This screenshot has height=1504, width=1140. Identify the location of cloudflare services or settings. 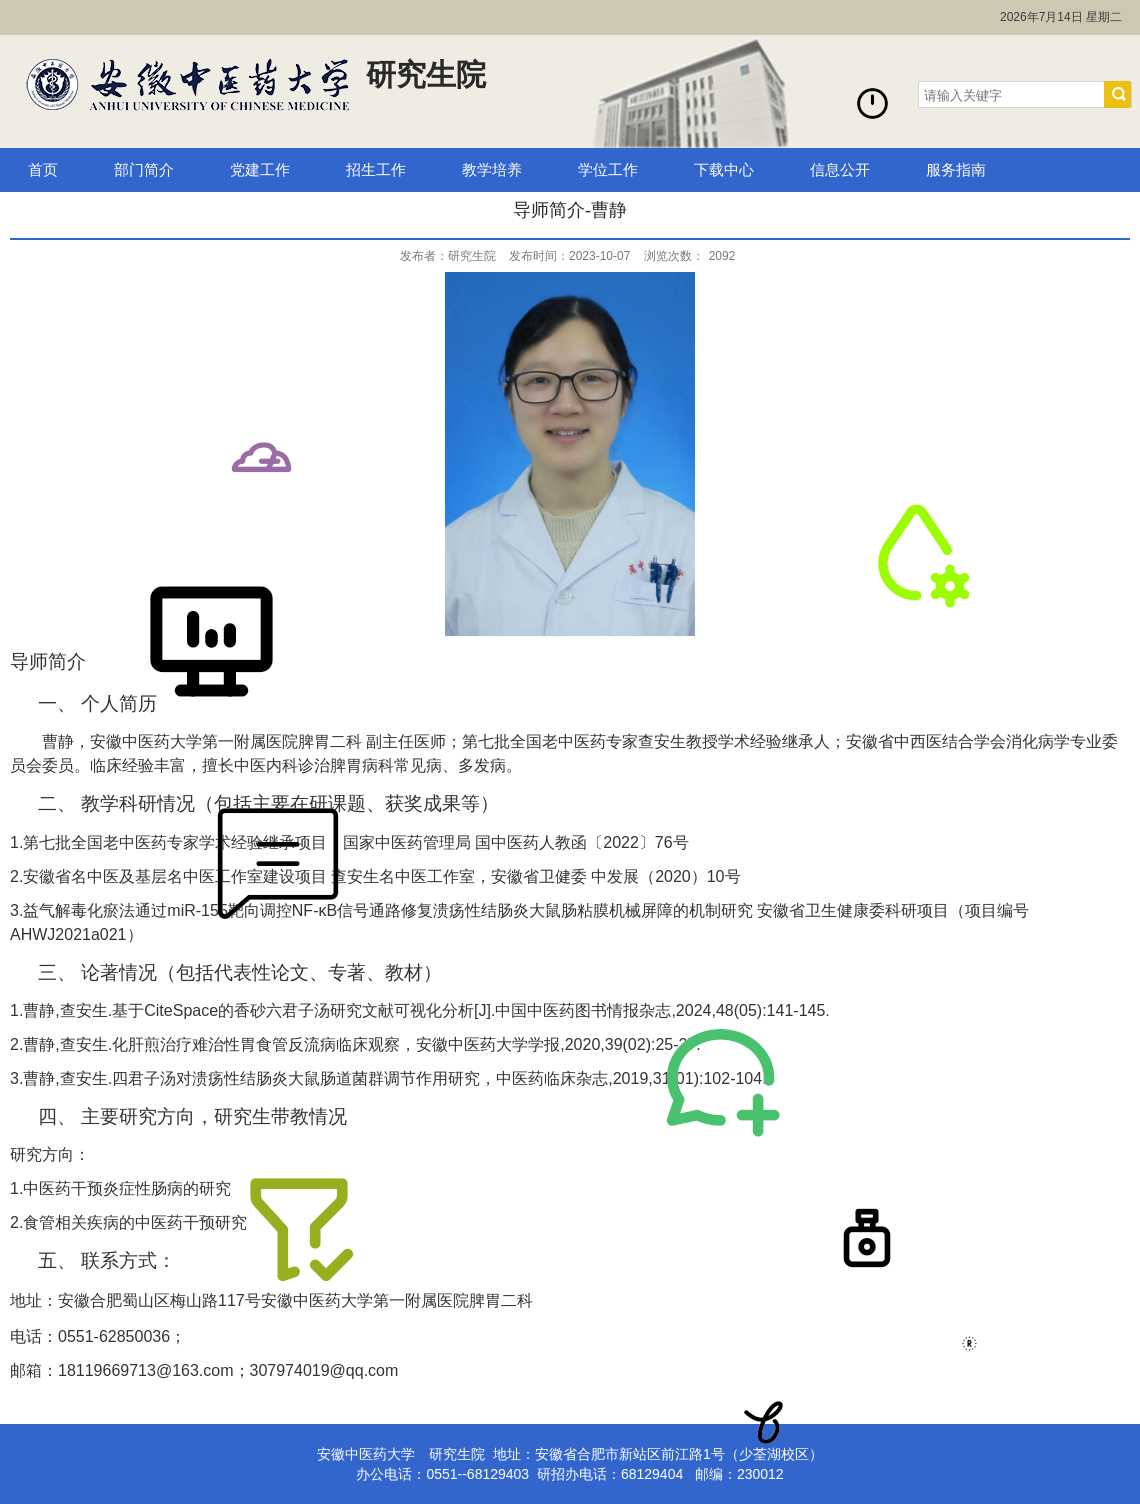
(261, 458).